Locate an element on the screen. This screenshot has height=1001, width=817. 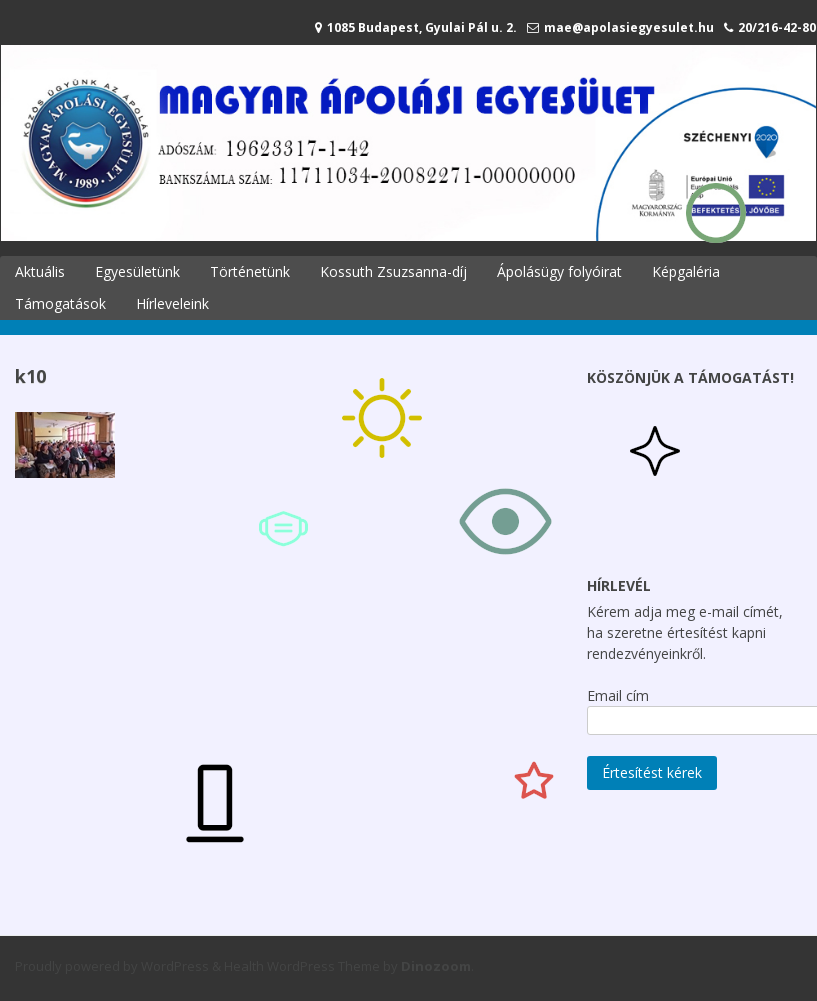
unselected radio button or checkbox option is located at coordinates (716, 213).